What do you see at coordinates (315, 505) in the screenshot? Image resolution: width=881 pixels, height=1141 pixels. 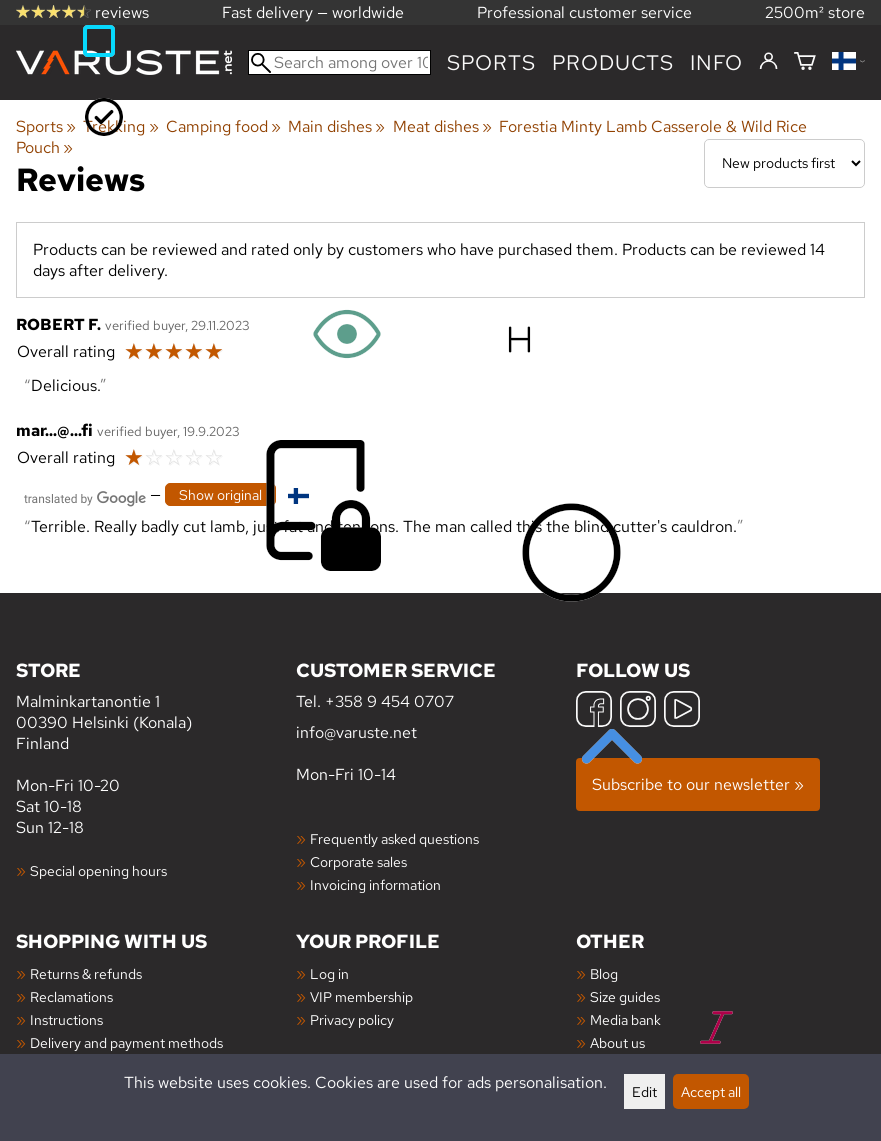 I see `indicates a private or locked repository` at bounding box center [315, 505].